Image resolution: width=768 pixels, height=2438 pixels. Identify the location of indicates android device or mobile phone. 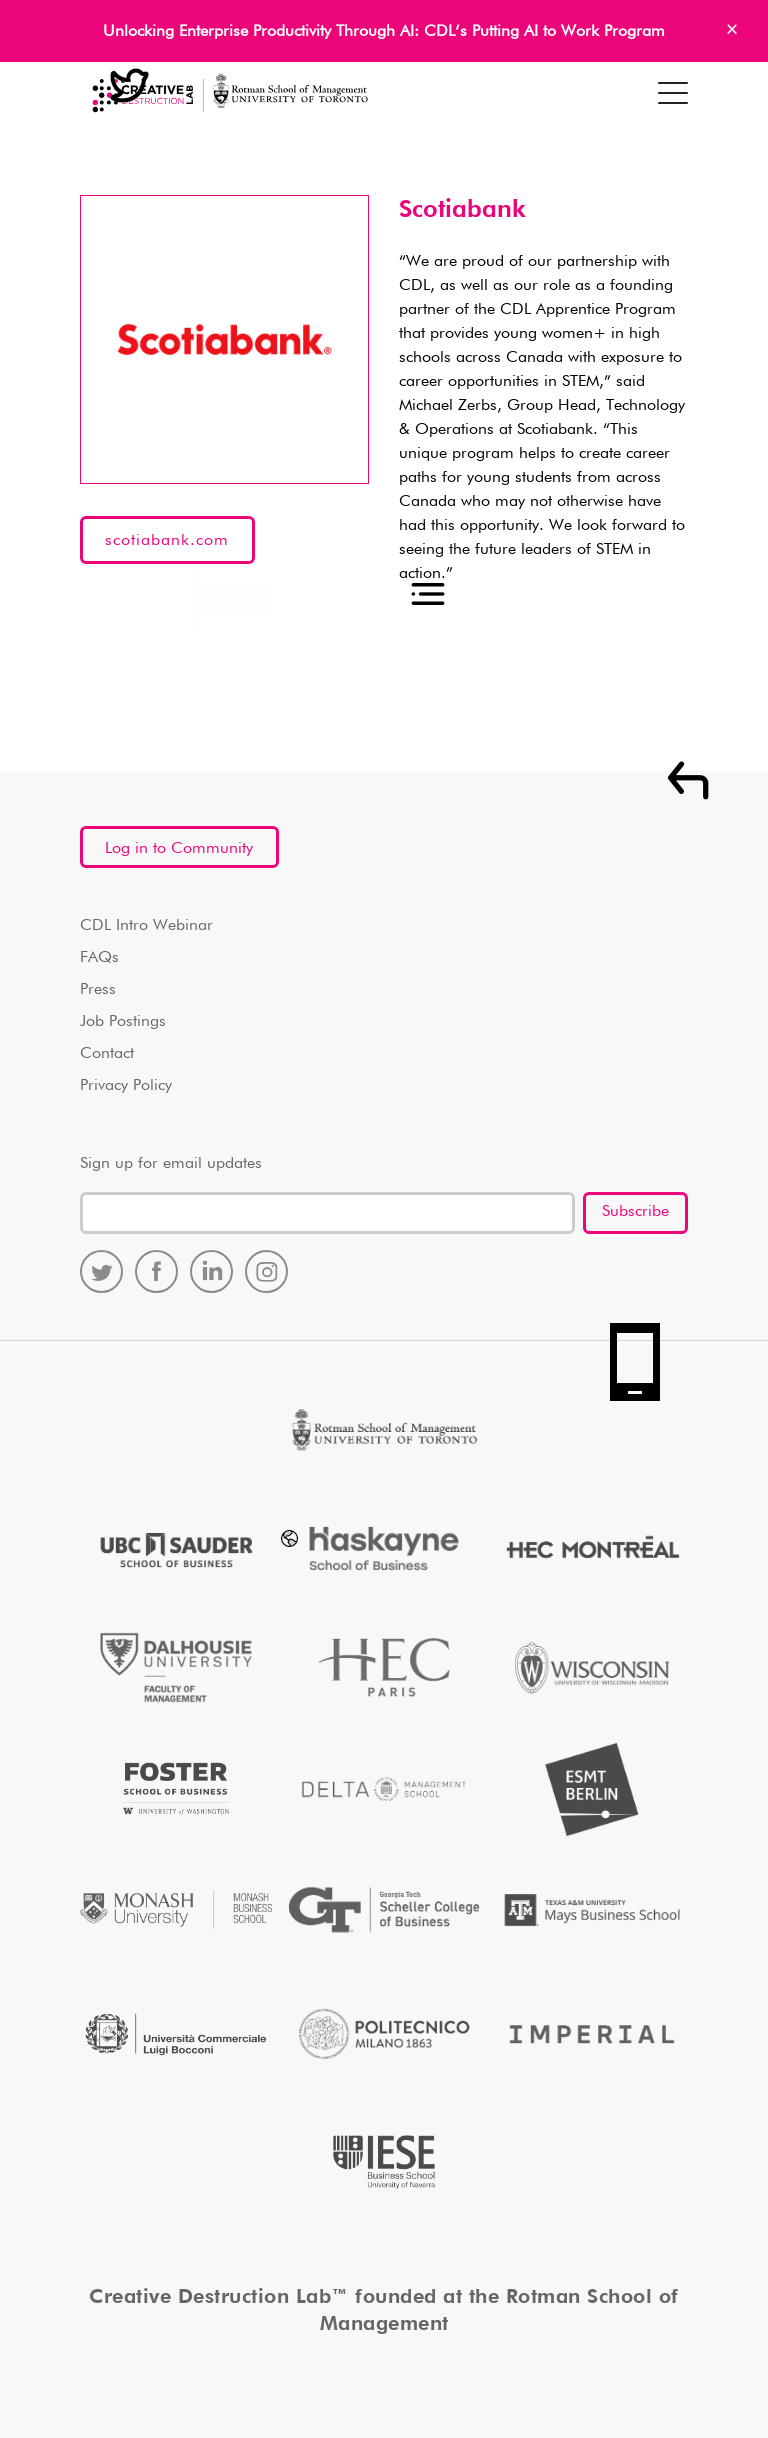
(635, 1362).